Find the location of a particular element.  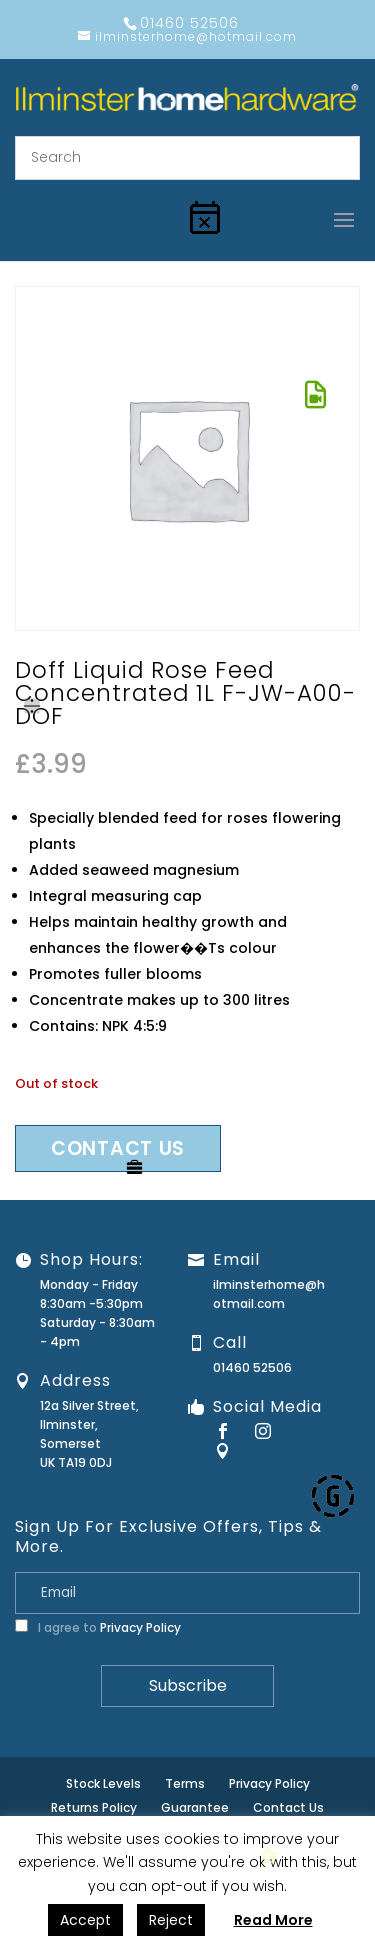

view video file is located at coordinates (315, 394).